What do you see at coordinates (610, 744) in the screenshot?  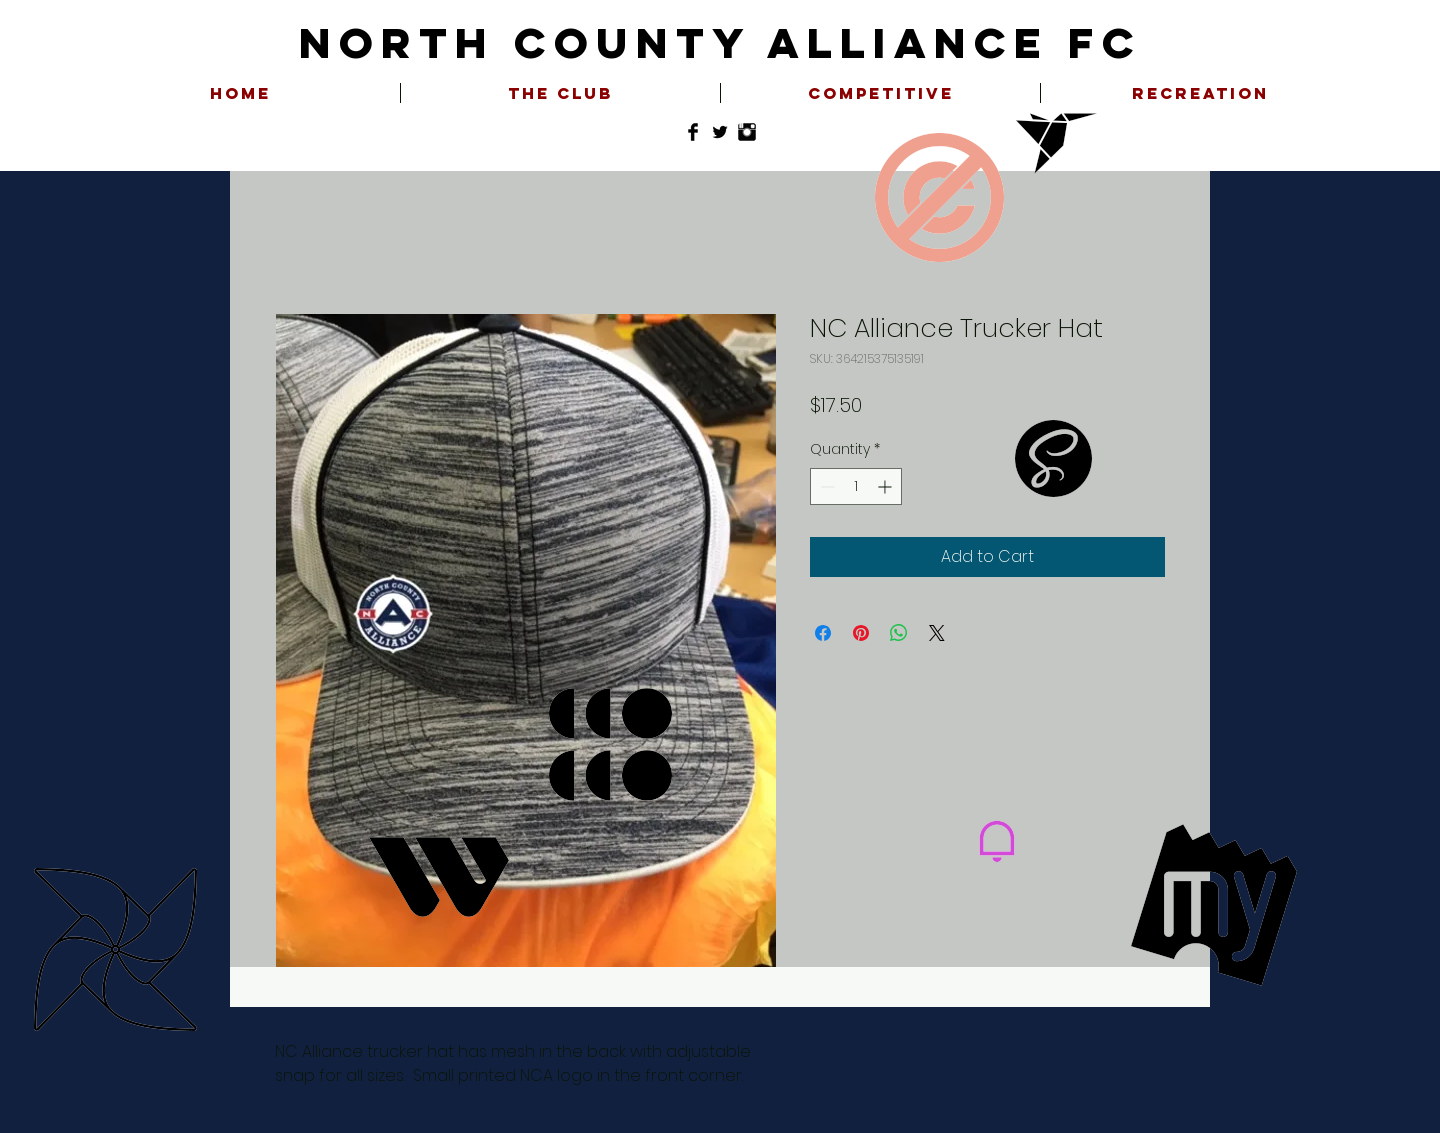 I see `openverse logo` at bounding box center [610, 744].